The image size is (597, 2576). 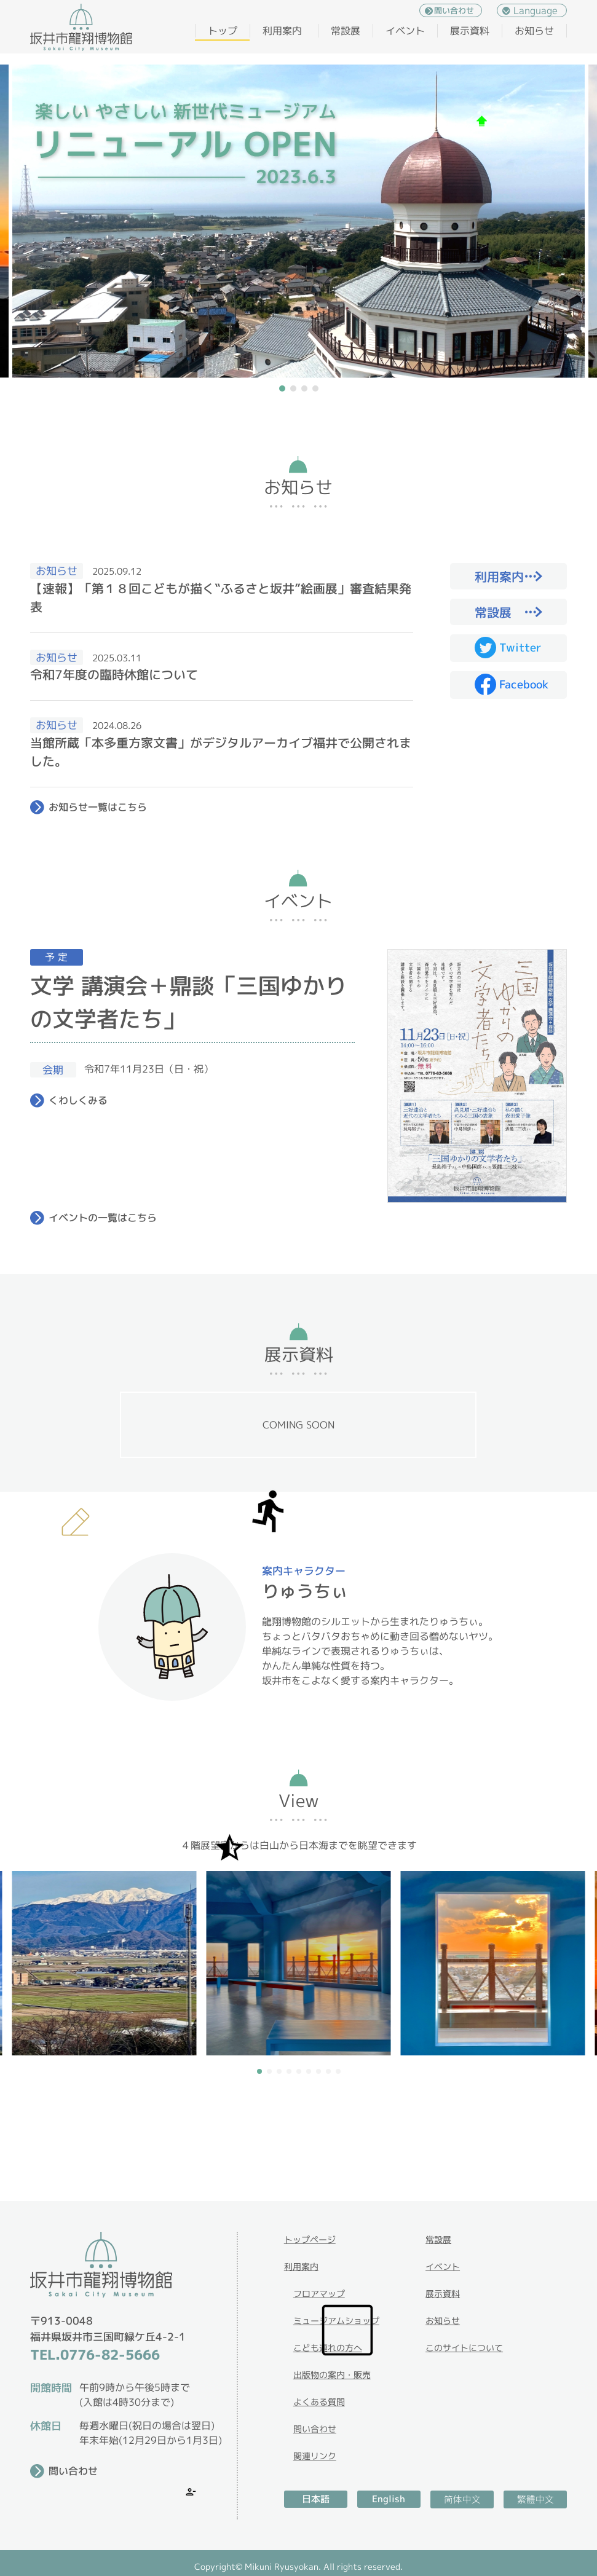 What do you see at coordinates (191, 2492) in the screenshot?
I see `remove a contact or friend` at bounding box center [191, 2492].